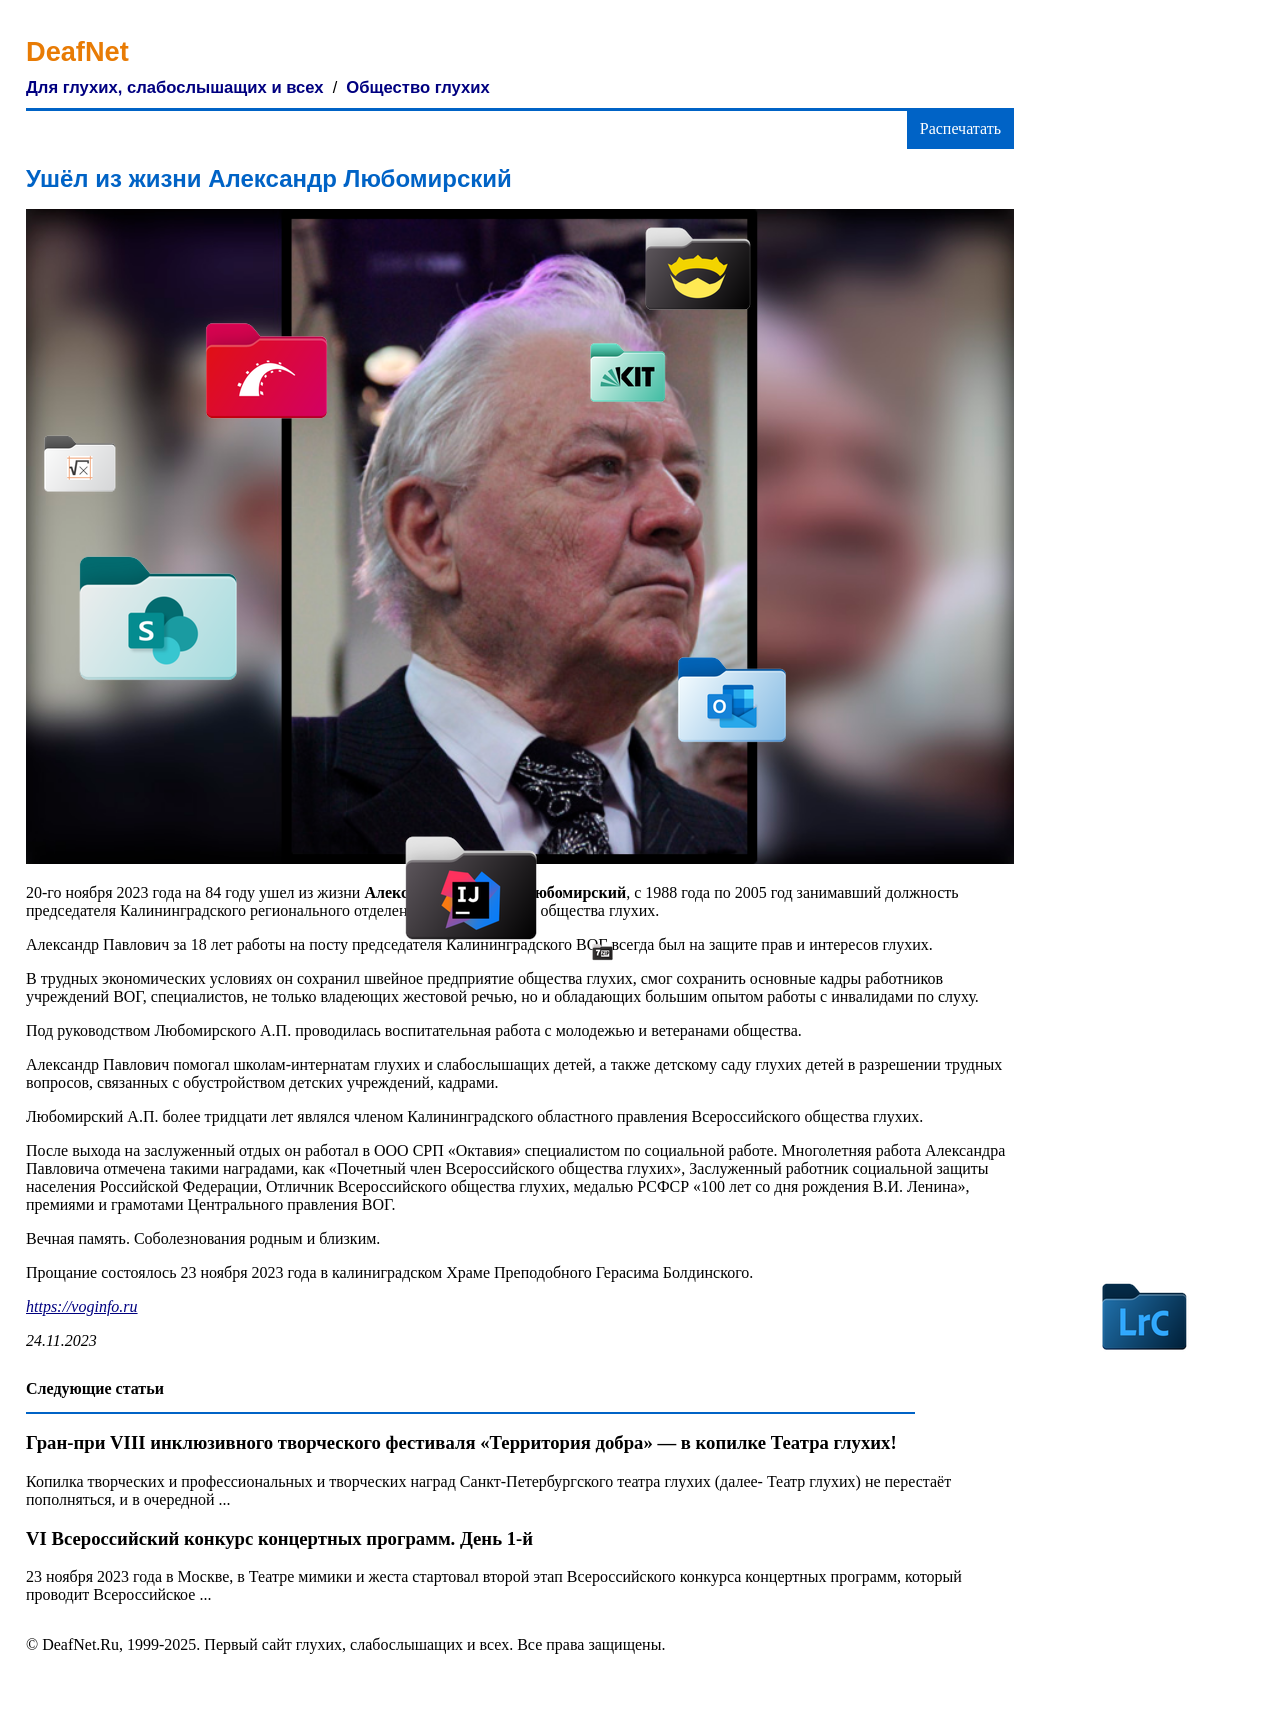 The height and width of the screenshot is (1714, 1280). Describe the element at coordinates (697, 271) in the screenshot. I see `folder containing nim programming language projects` at that location.